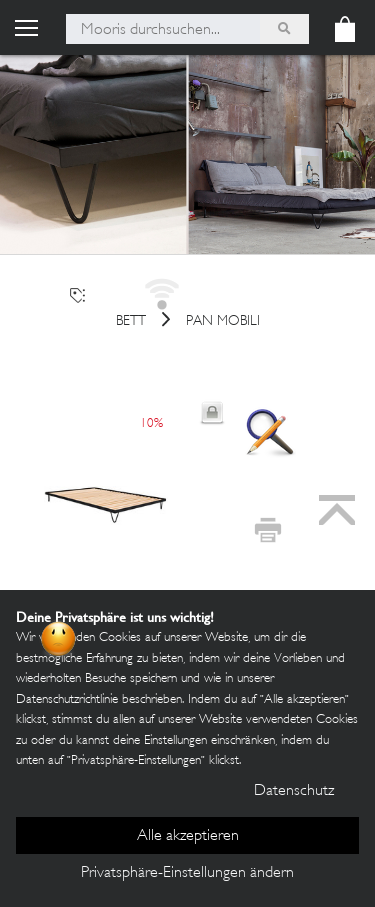 Image resolution: width=375 pixels, height=907 pixels. What do you see at coordinates (58, 640) in the screenshot?
I see `indicates an error or unsuccessful action` at bounding box center [58, 640].